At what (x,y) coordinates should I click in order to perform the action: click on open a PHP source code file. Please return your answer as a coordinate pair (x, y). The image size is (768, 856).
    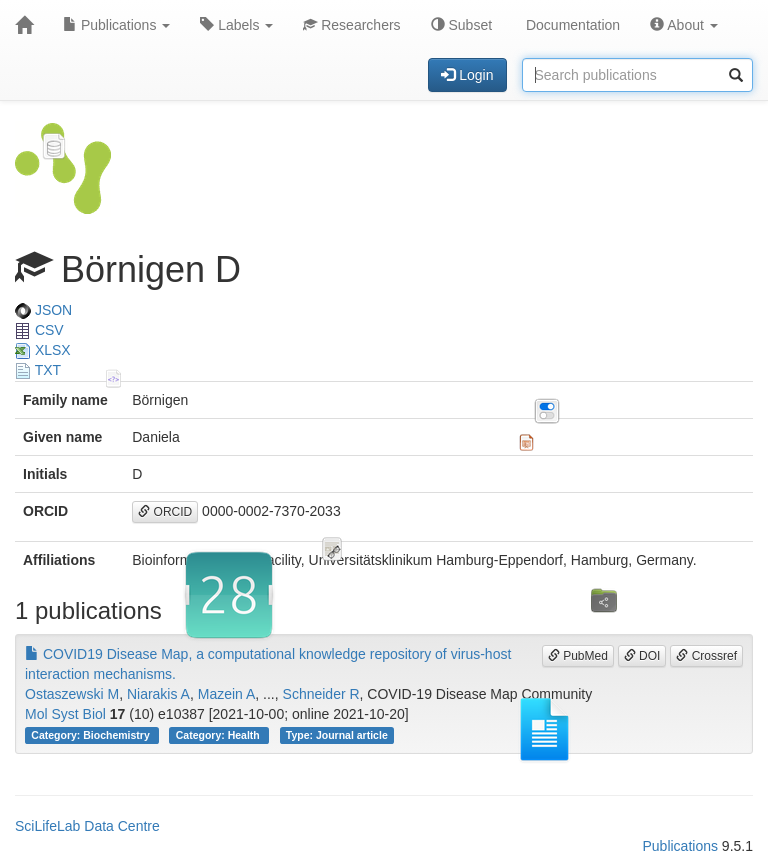
    Looking at the image, I should click on (113, 378).